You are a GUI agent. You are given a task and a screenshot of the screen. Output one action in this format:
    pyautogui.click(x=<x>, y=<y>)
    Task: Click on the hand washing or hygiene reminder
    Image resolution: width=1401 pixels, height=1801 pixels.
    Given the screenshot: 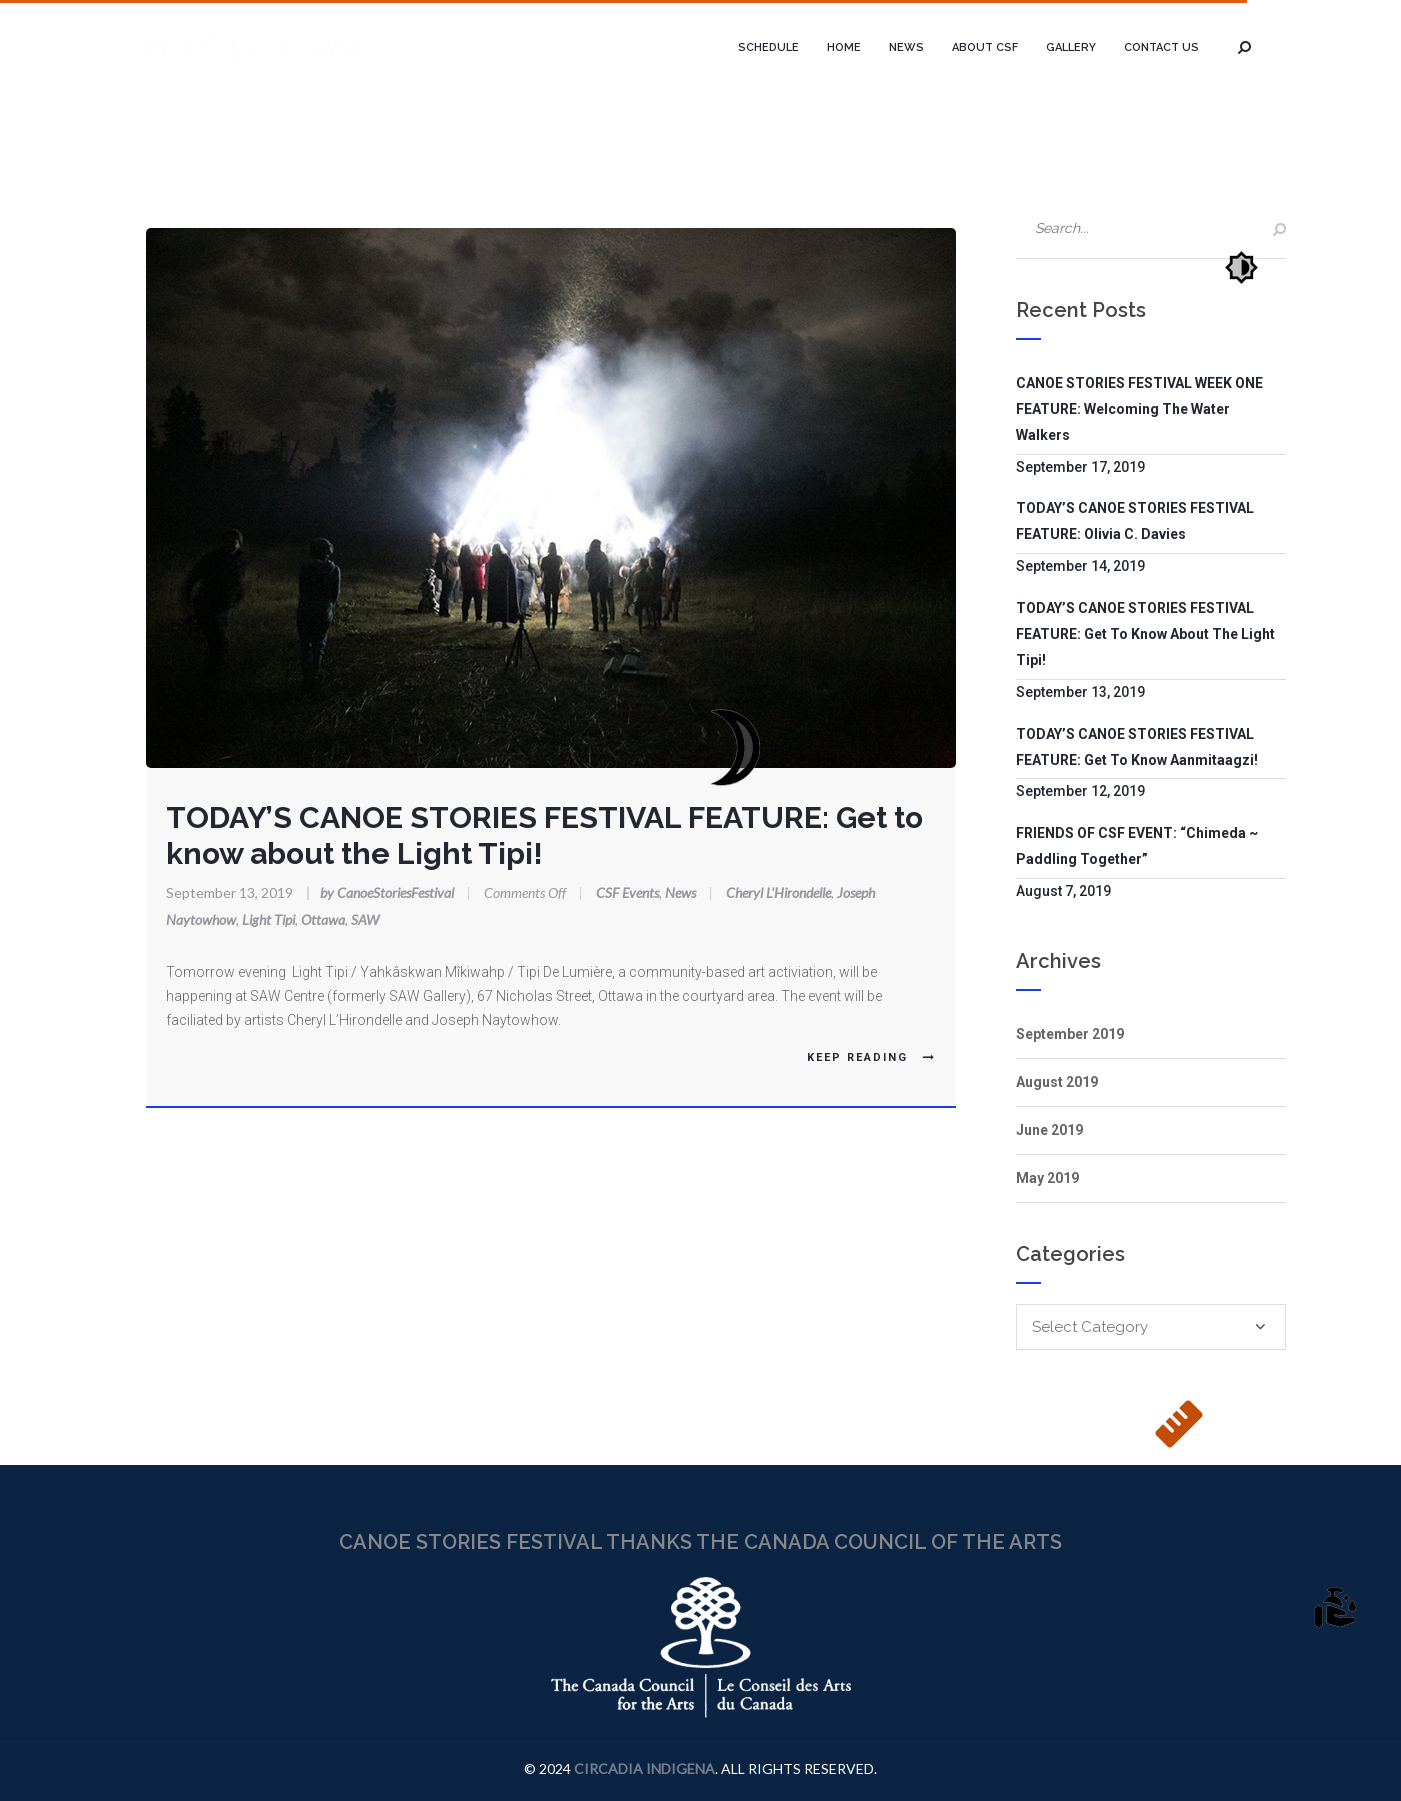 What is the action you would take?
    pyautogui.click(x=1336, y=1607)
    